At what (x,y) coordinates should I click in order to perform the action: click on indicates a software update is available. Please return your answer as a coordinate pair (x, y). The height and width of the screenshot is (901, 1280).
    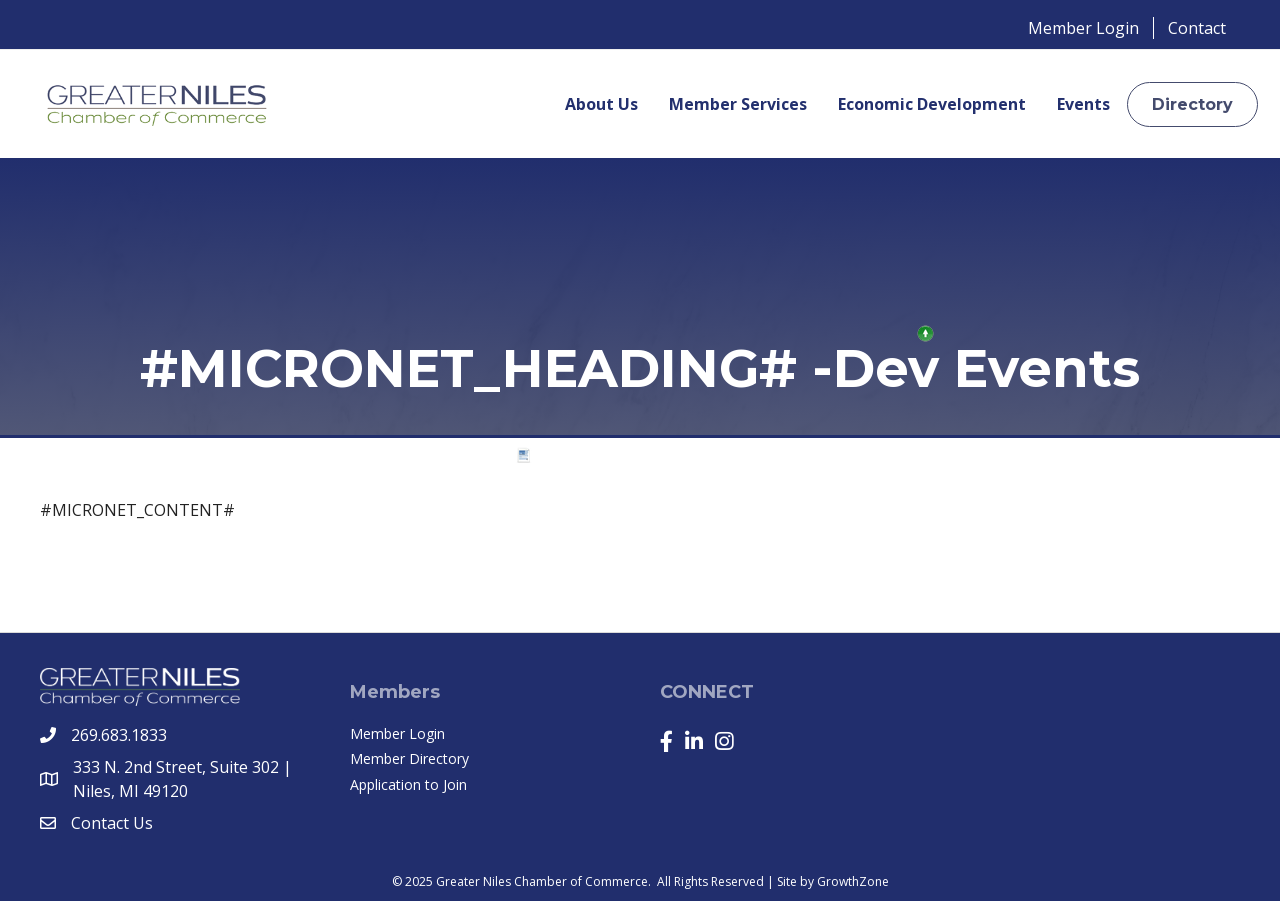
    Looking at the image, I should click on (925, 333).